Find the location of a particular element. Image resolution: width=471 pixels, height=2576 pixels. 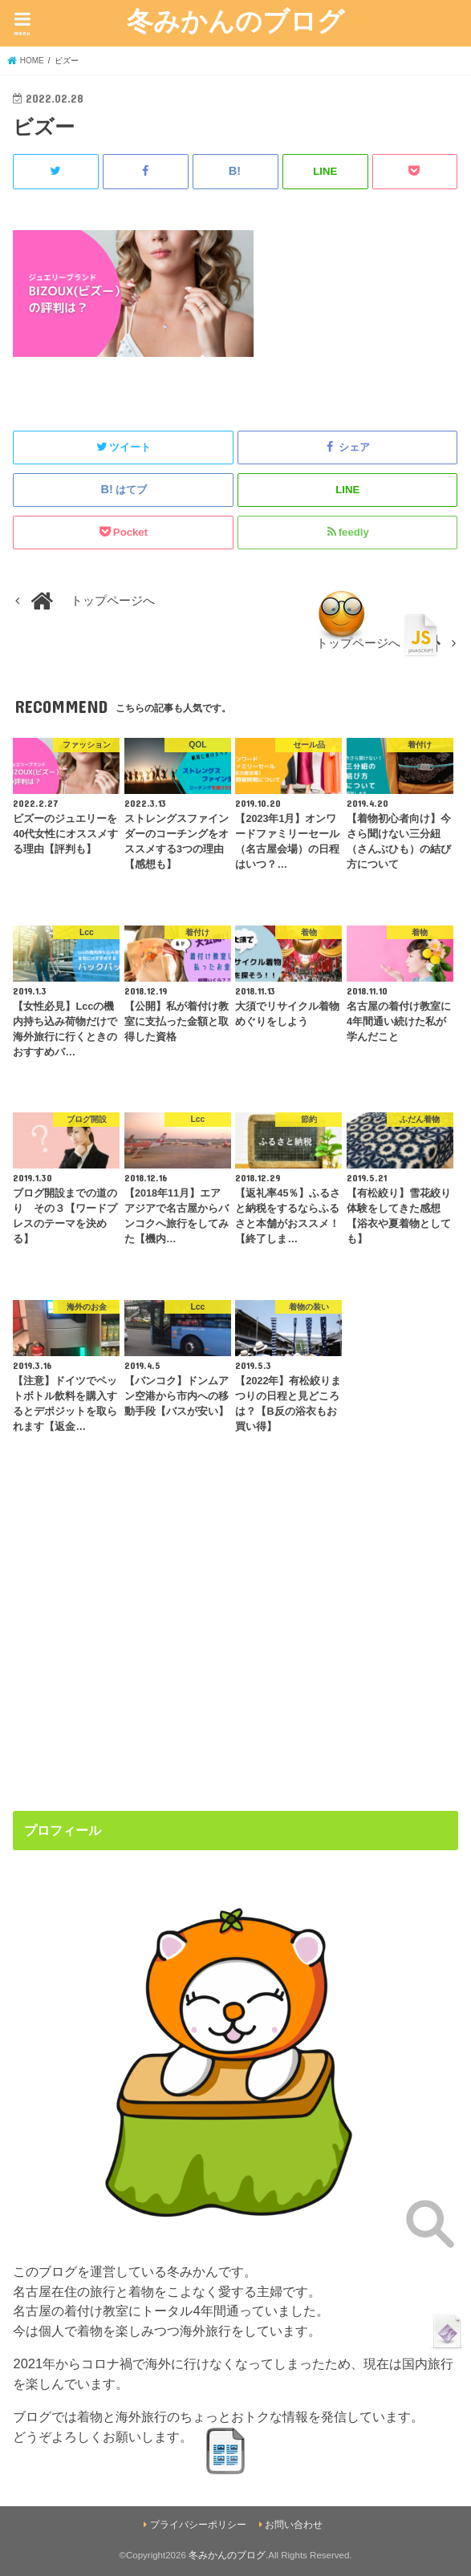

open an opendocument master document file is located at coordinates (225, 2451).